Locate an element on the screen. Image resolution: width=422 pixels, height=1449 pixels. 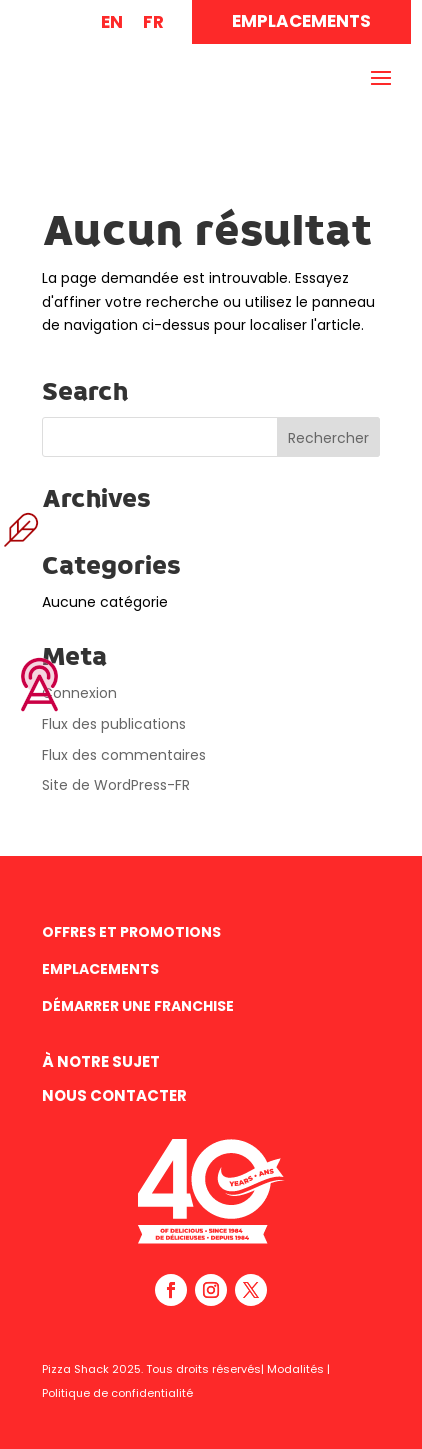
indicates cellular network signal strength is located at coordinates (39, 685).